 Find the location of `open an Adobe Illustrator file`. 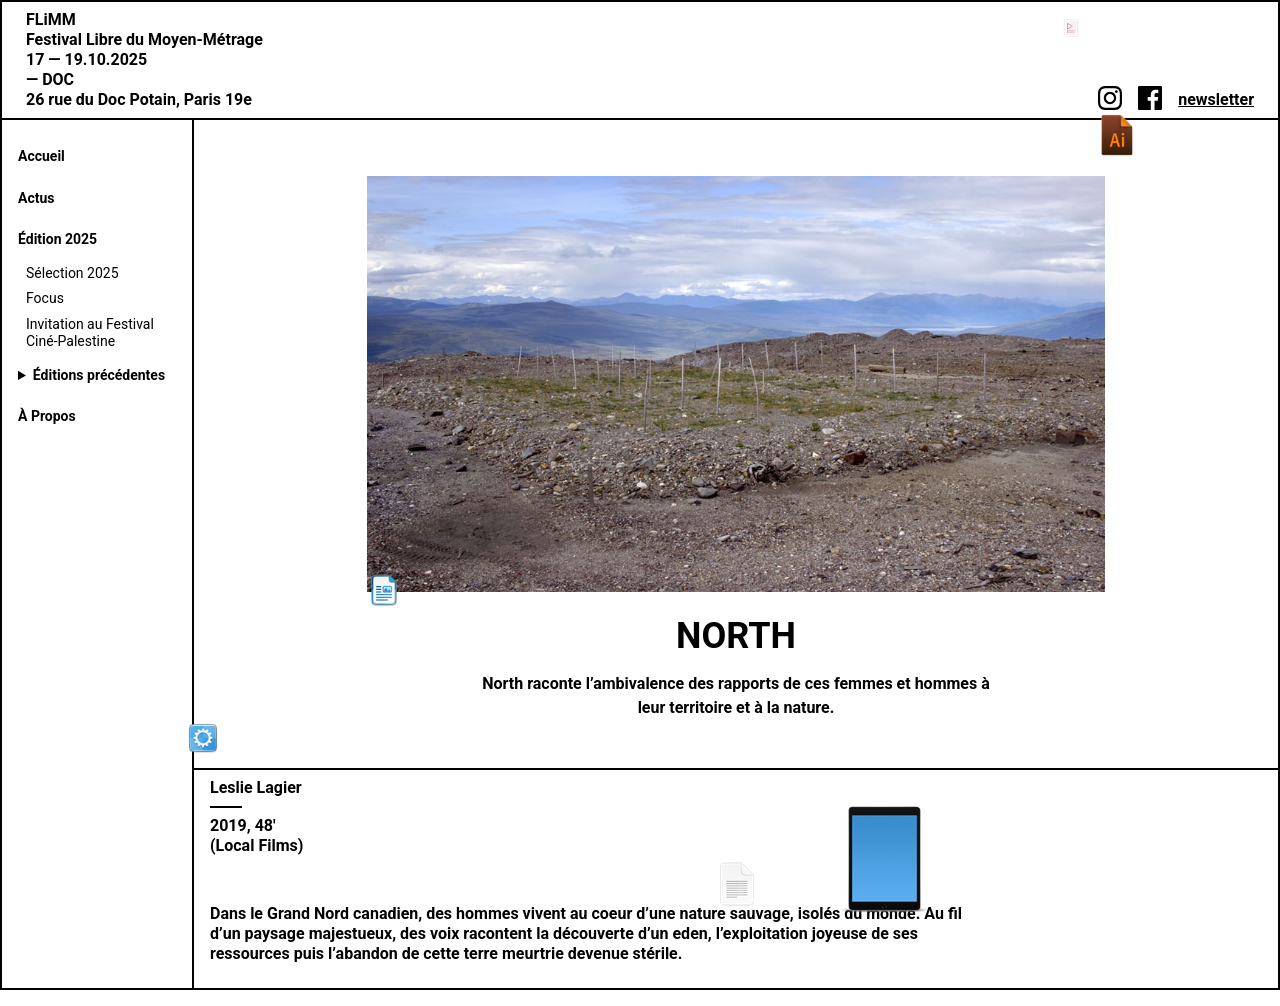

open an Adobe Illustrator file is located at coordinates (1117, 135).